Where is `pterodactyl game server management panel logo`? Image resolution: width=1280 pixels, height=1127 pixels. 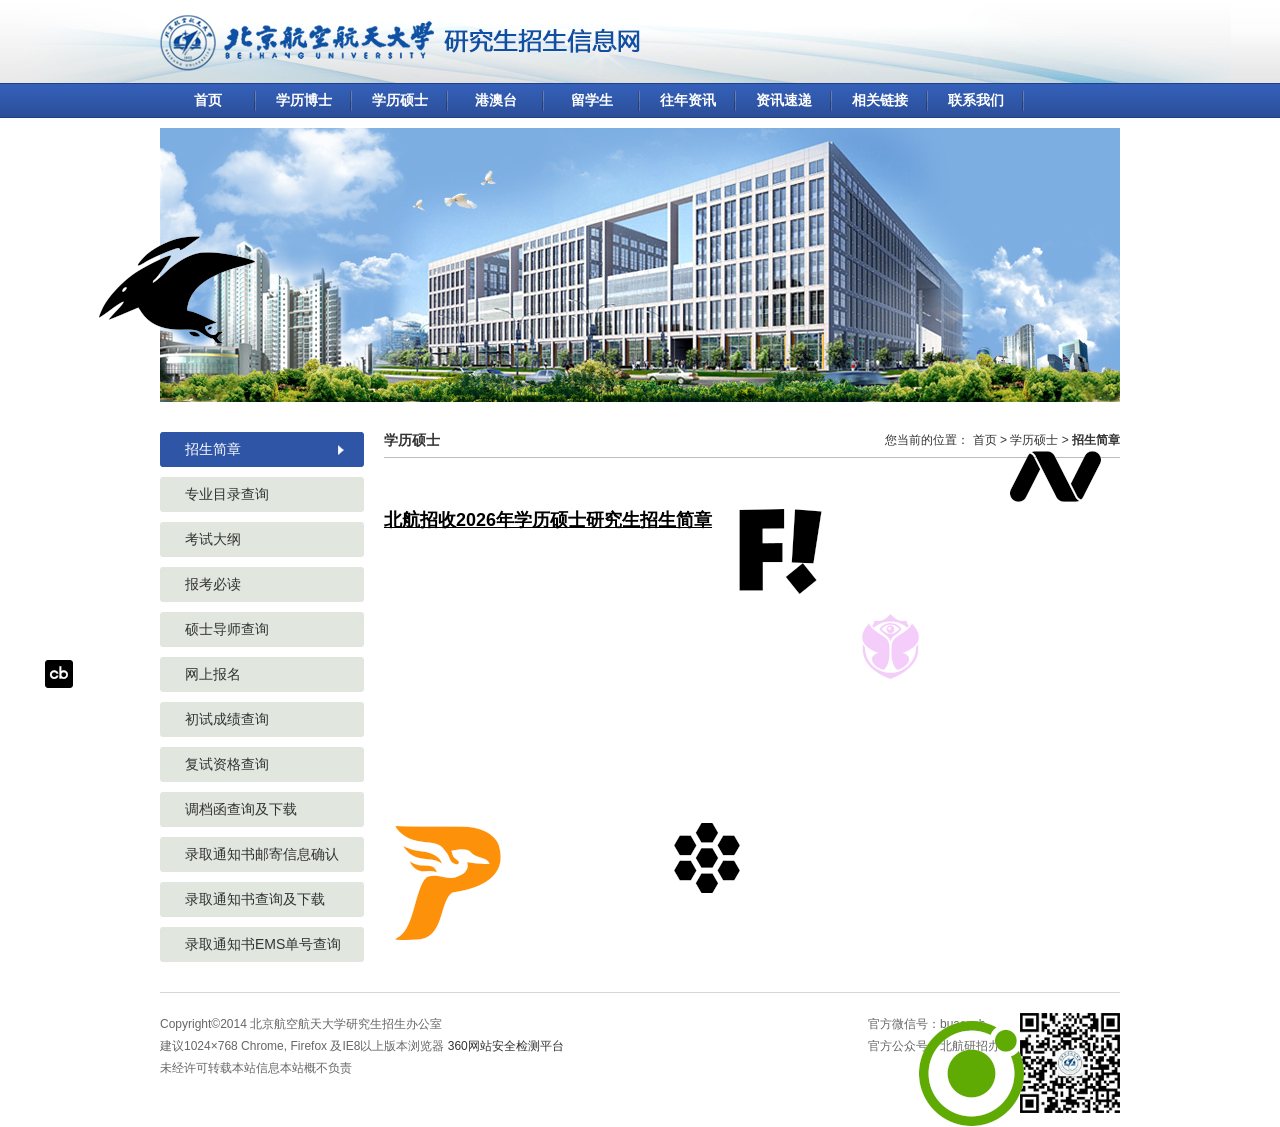
pterodactyl game server management panel logo is located at coordinates (177, 290).